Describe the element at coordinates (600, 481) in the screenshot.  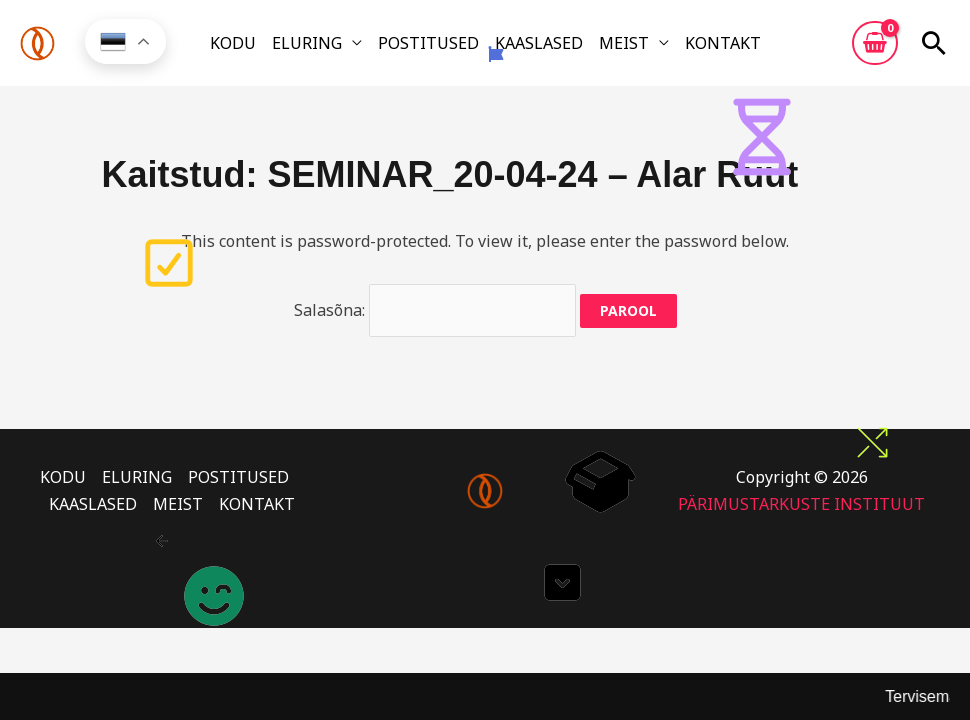
I see `view package contents` at that location.